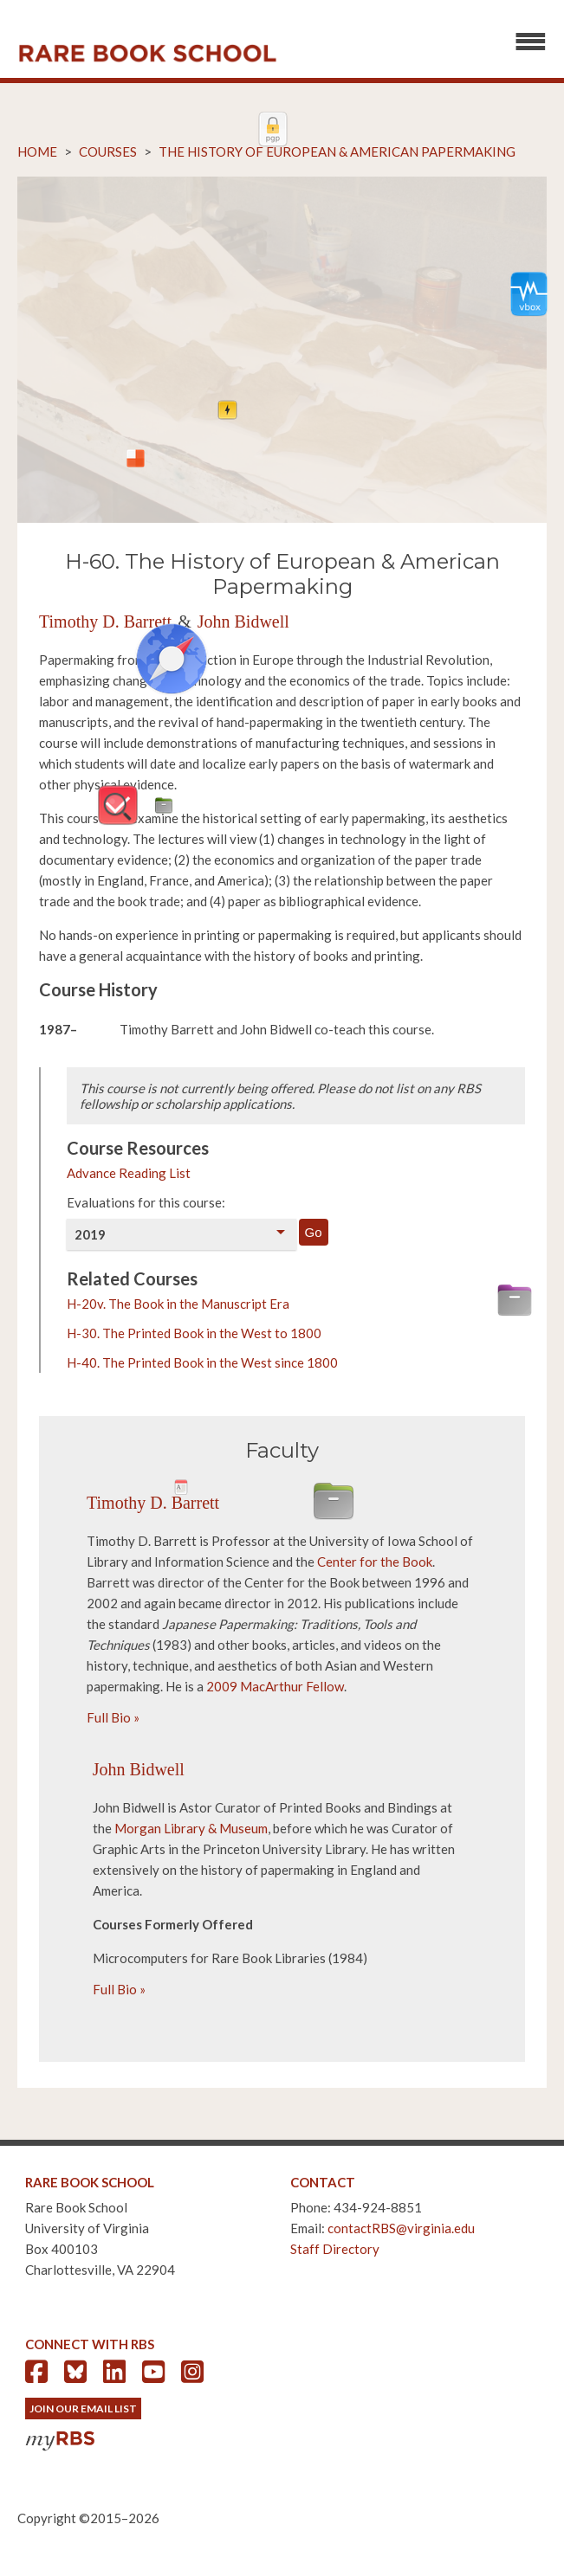 The image size is (564, 2576). I want to click on indicates a PGP-encrypted file, so click(273, 129).